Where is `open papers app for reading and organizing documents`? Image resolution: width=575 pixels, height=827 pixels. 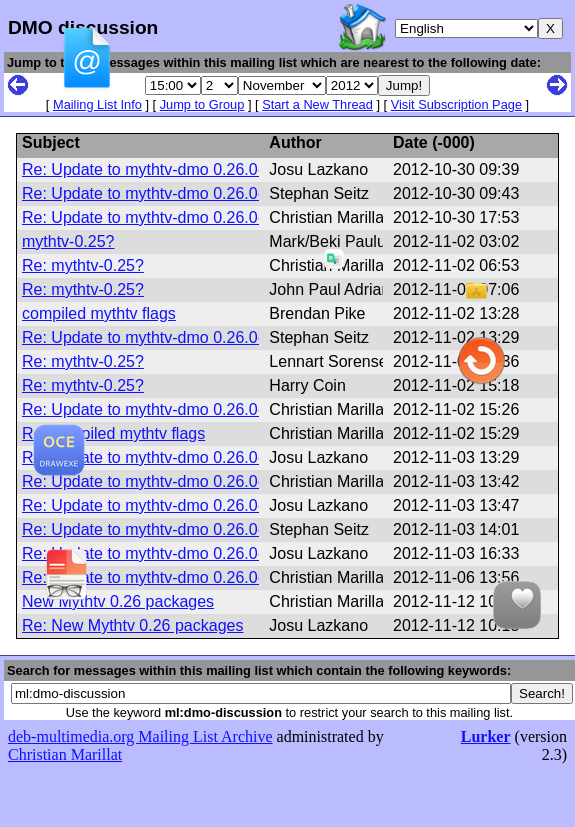
open papers app for reading and organizing documents is located at coordinates (66, 574).